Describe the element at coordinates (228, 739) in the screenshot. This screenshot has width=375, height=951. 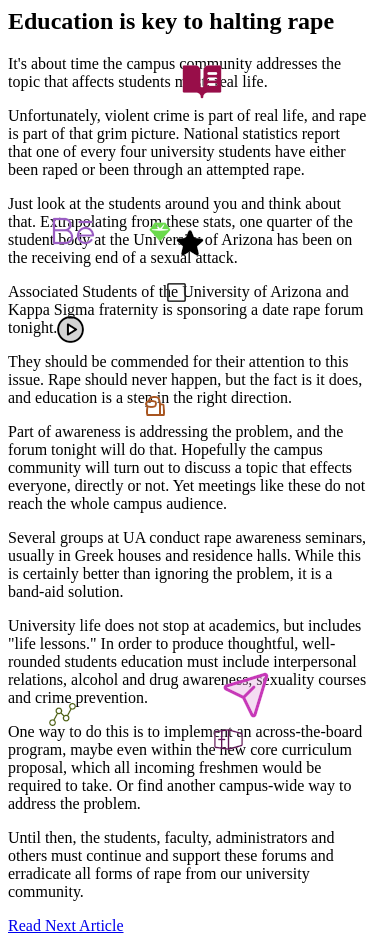
I see `view shipping or freight details` at that location.